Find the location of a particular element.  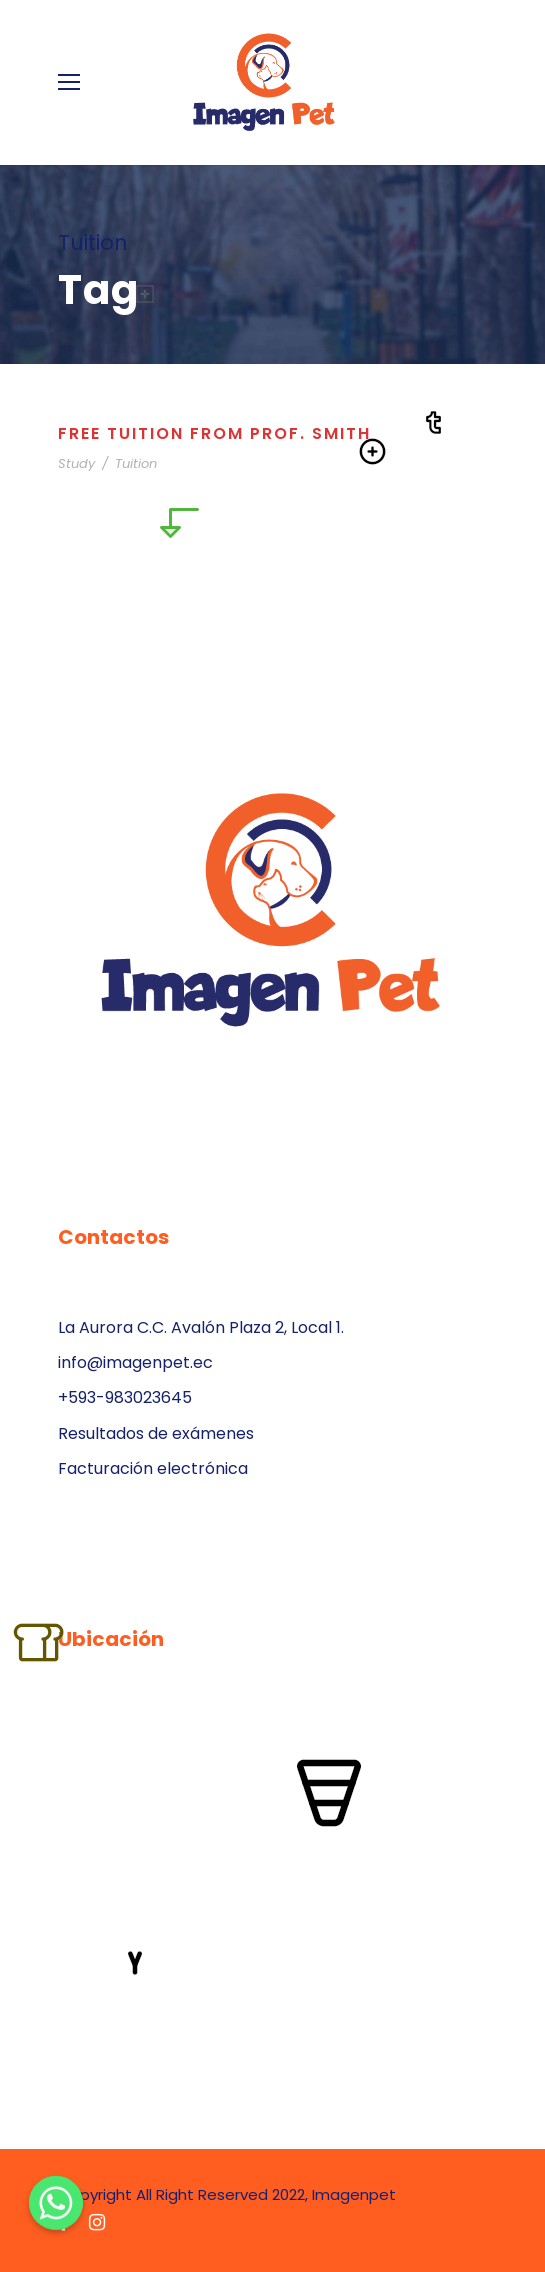

add a new item is located at coordinates (372, 451).